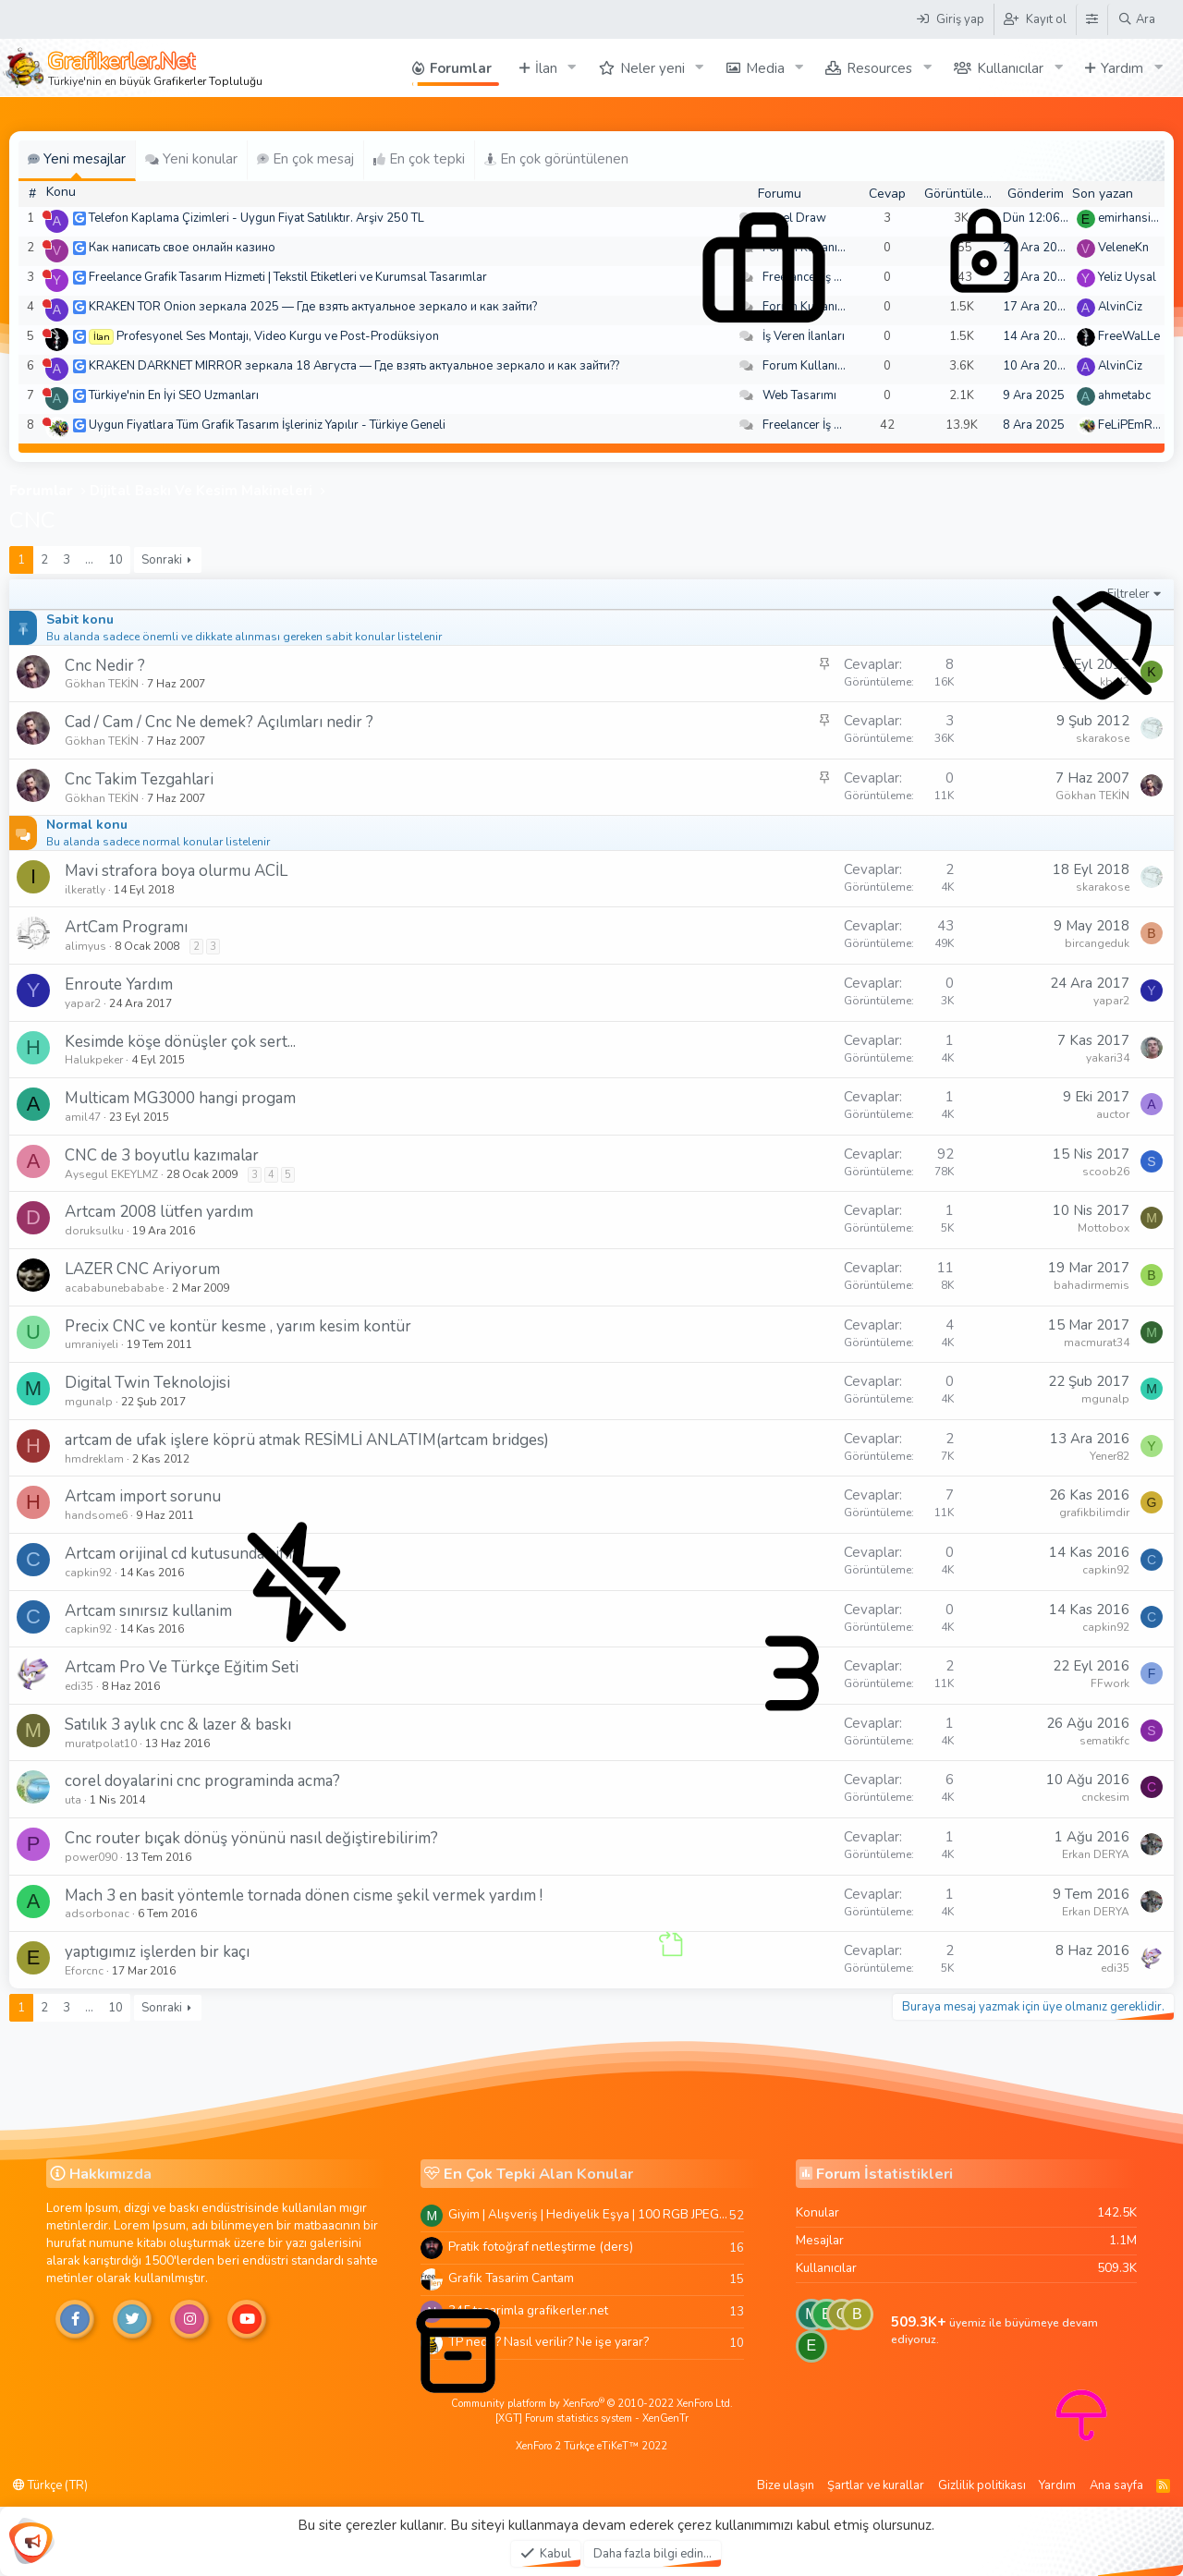 Image resolution: width=1183 pixels, height=2576 pixels. What do you see at coordinates (763, 267) in the screenshot?
I see `access work or business-related content` at bounding box center [763, 267].